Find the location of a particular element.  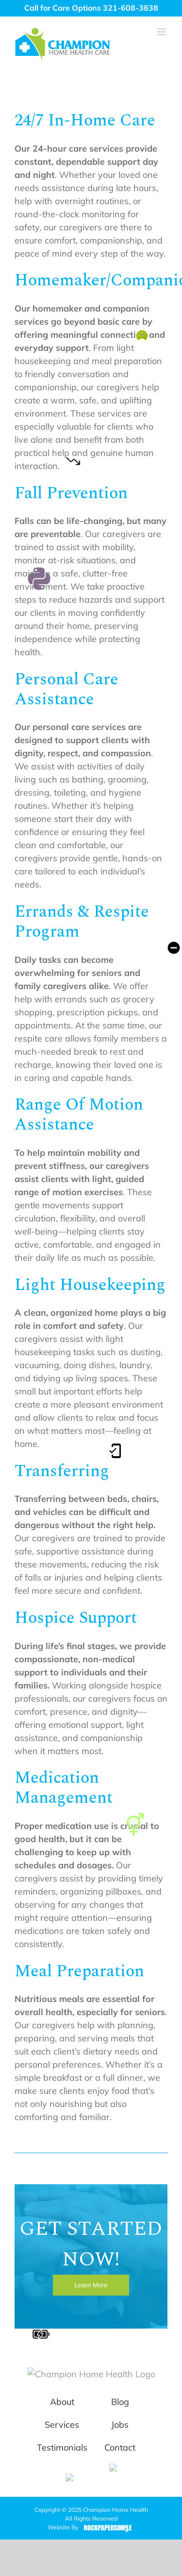

view performance or speed metrics is located at coordinates (142, 335).